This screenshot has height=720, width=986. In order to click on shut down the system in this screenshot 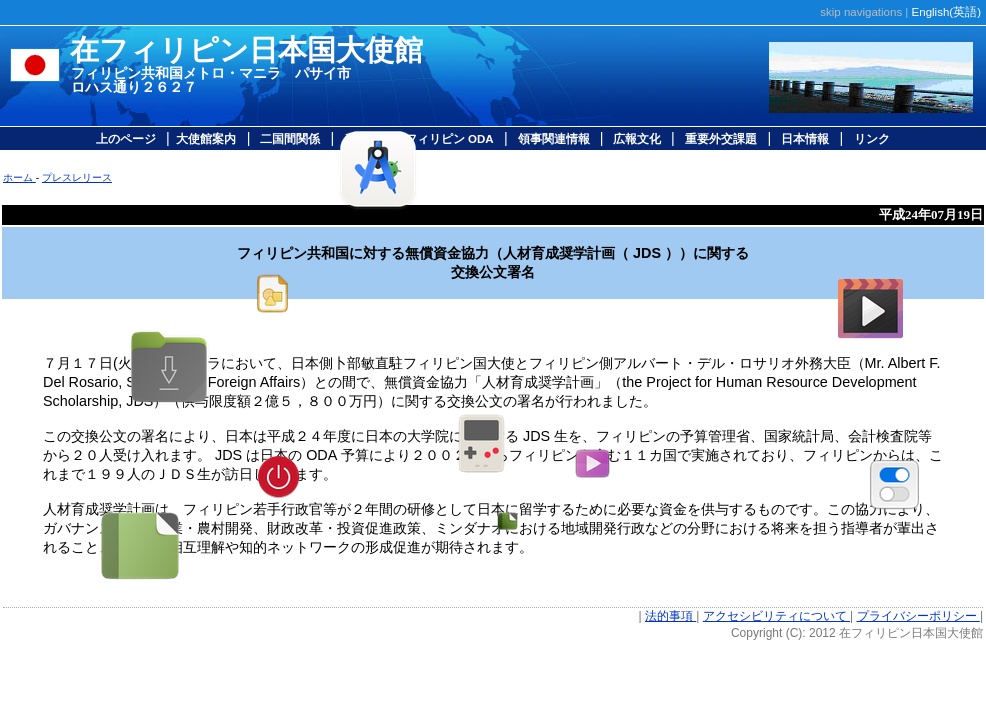, I will do `click(279, 477)`.